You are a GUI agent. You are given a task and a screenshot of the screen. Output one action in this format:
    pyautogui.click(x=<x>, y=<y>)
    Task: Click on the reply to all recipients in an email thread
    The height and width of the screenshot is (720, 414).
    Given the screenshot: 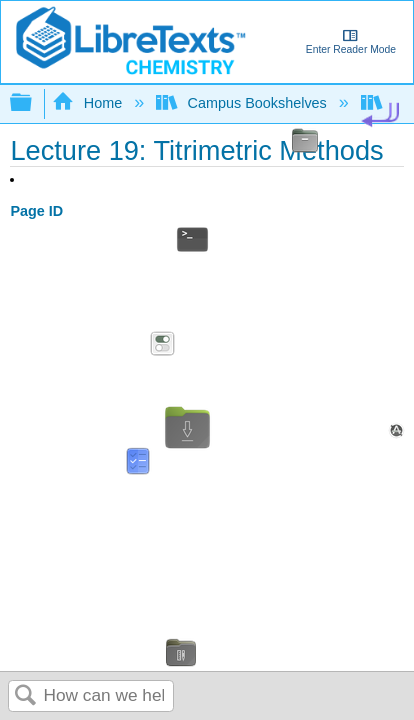 What is the action you would take?
    pyautogui.click(x=379, y=112)
    